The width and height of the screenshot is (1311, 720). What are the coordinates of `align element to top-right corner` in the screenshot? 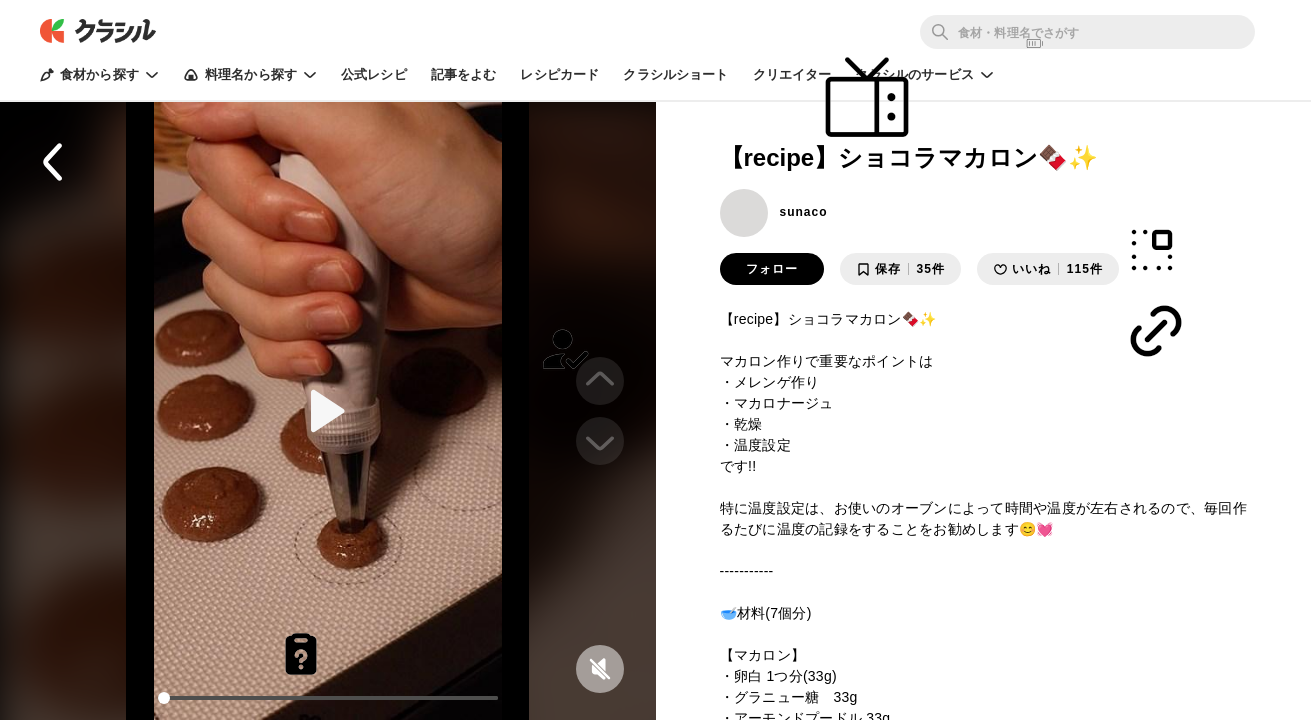 It's located at (1152, 250).